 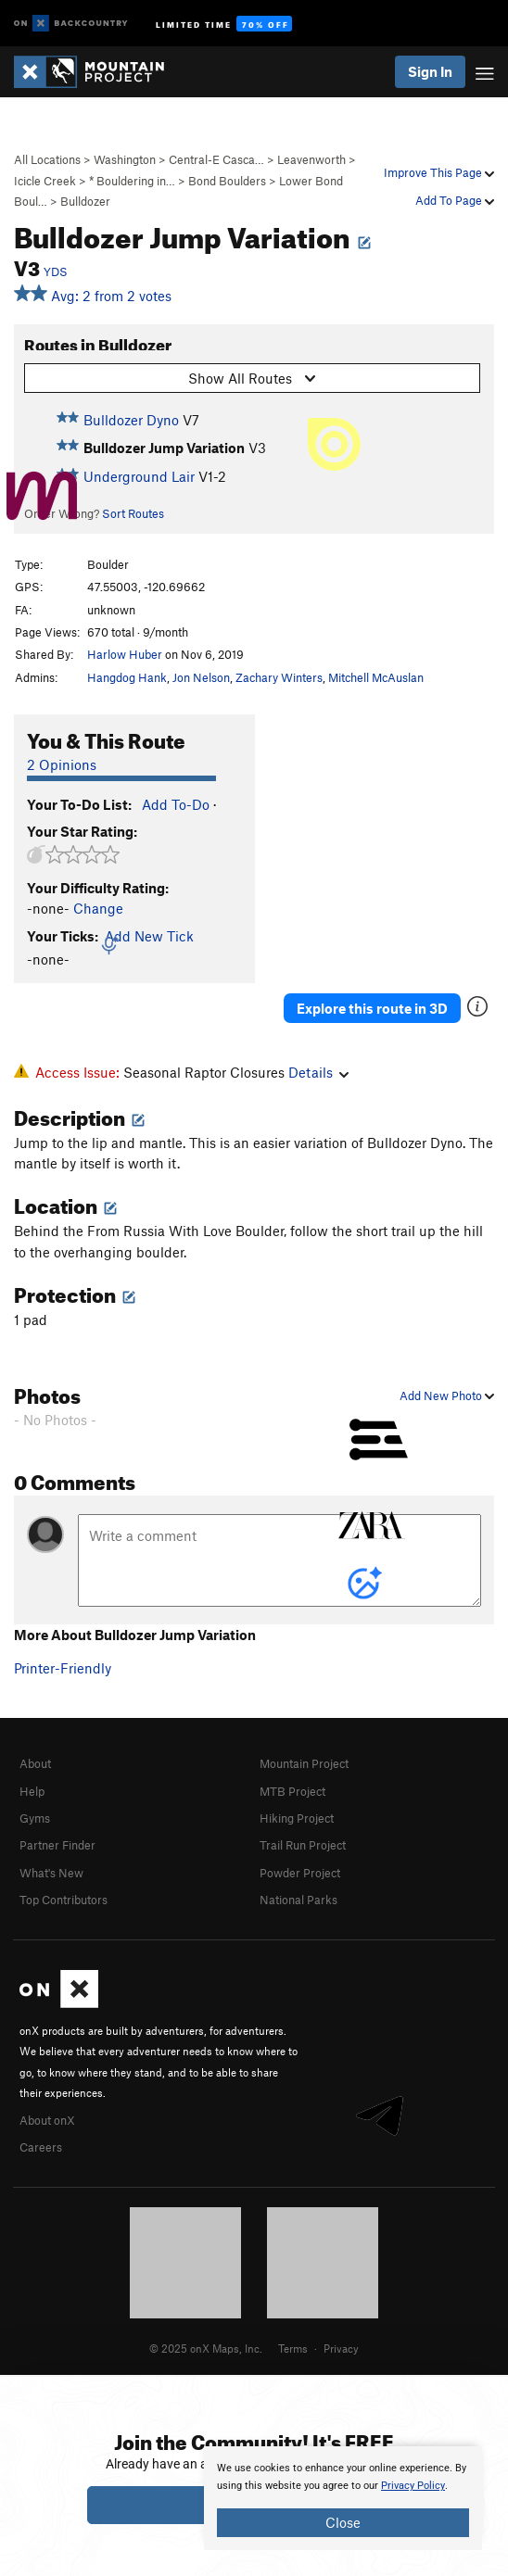 I want to click on visit the Zara website or app, so click(x=372, y=1525).